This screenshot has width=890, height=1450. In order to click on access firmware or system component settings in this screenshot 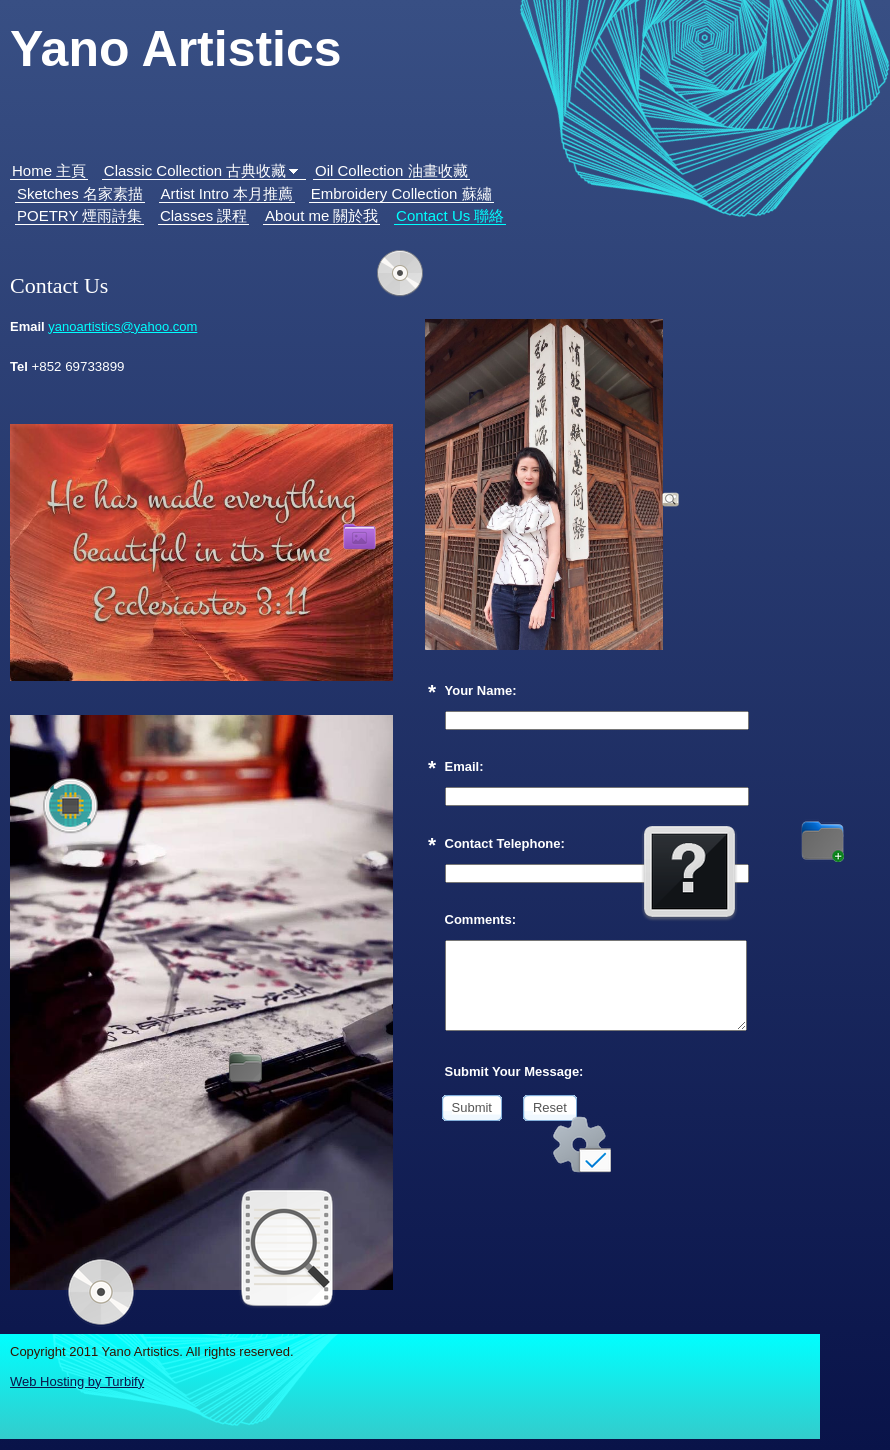, I will do `click(70, 805)`.